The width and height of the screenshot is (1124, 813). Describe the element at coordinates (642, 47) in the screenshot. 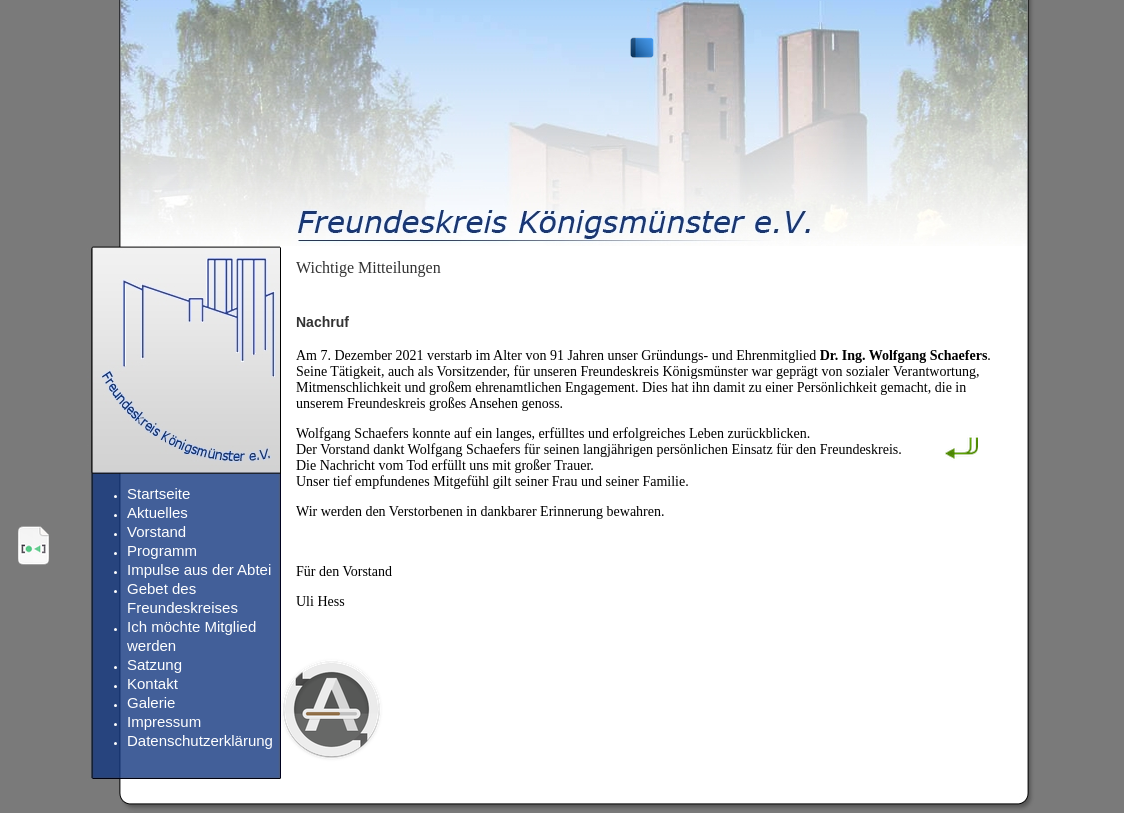

I see `access the desktop folder` at that location.